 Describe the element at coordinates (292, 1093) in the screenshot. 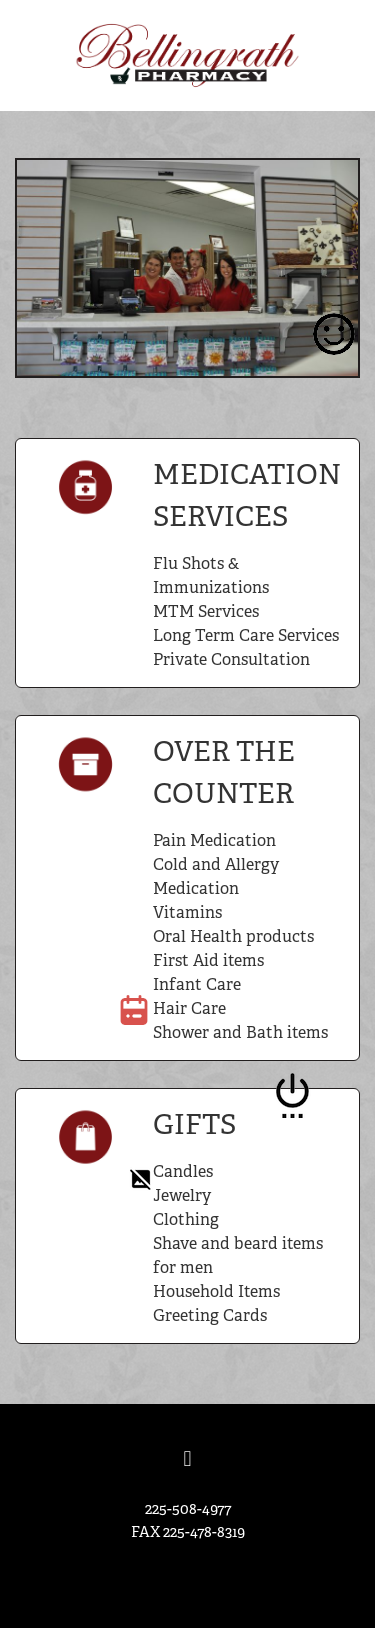

I see `access power or shutdown settings` at that location.